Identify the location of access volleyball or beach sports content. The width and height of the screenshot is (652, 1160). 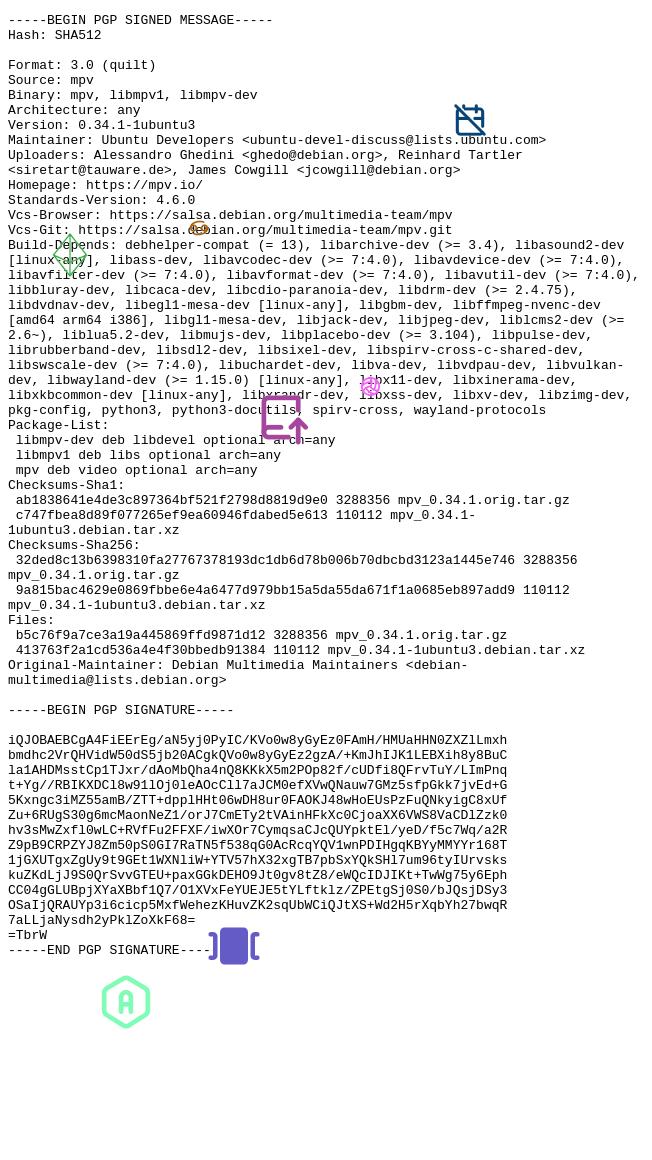
(370, 386).